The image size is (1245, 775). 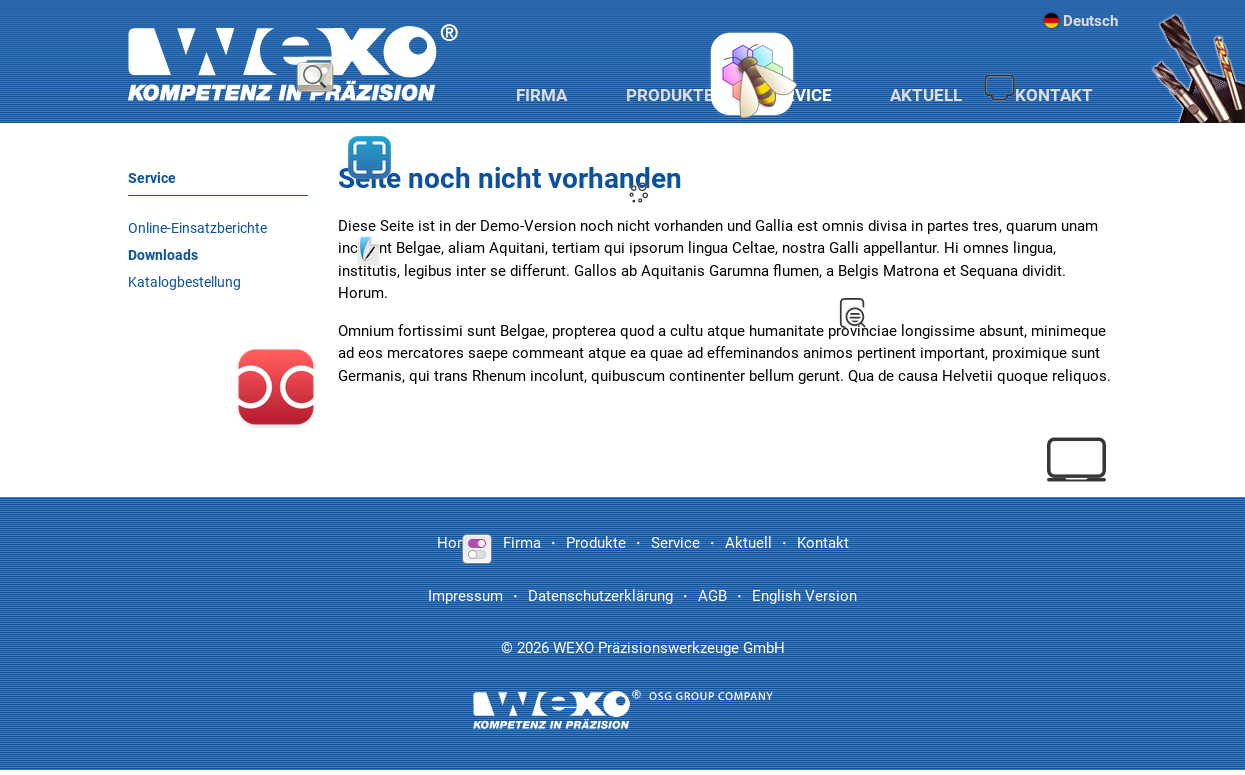 I want to click on open gnome pie application launcher, so click(x=639, y=192).